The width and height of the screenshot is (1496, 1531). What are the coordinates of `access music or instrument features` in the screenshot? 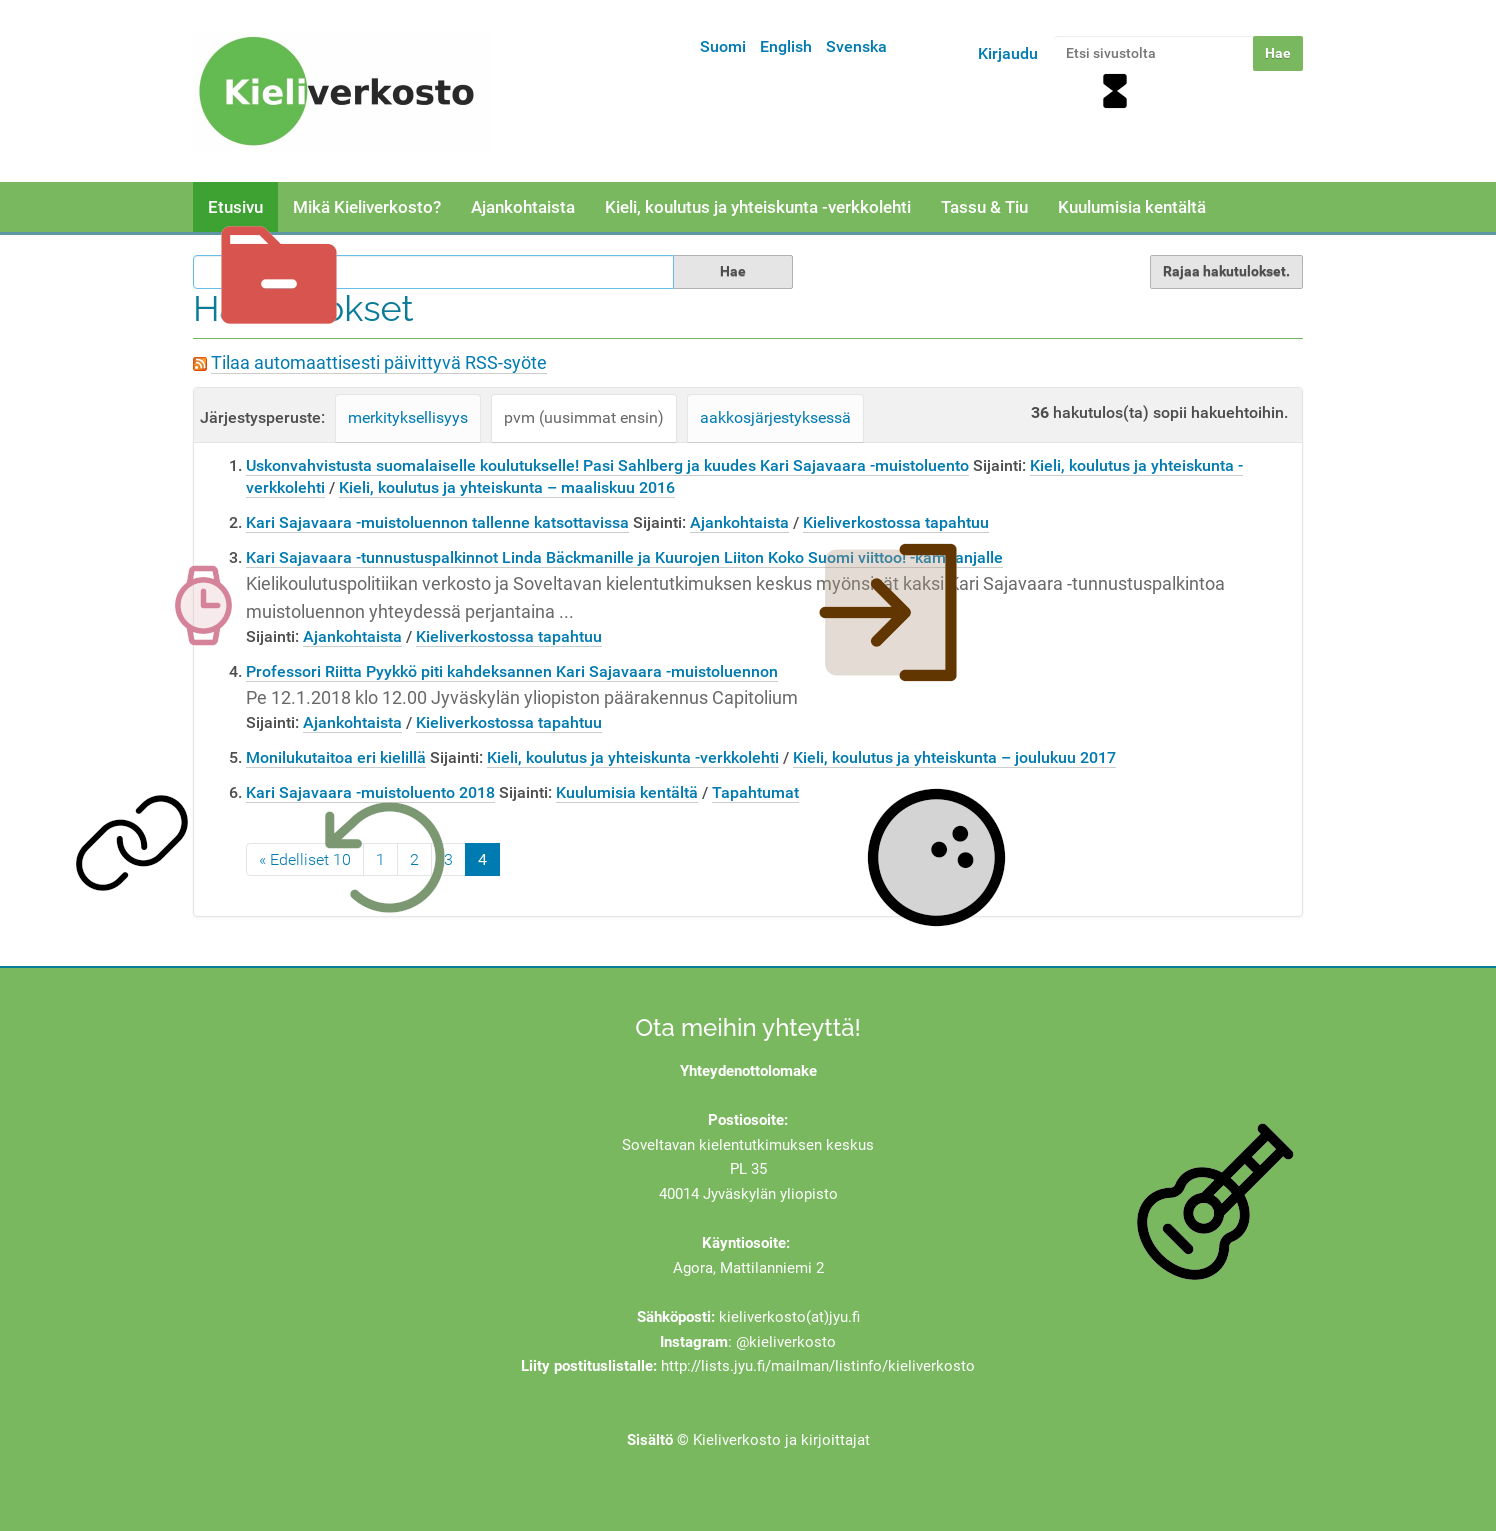 It's located at (1214, 1203).